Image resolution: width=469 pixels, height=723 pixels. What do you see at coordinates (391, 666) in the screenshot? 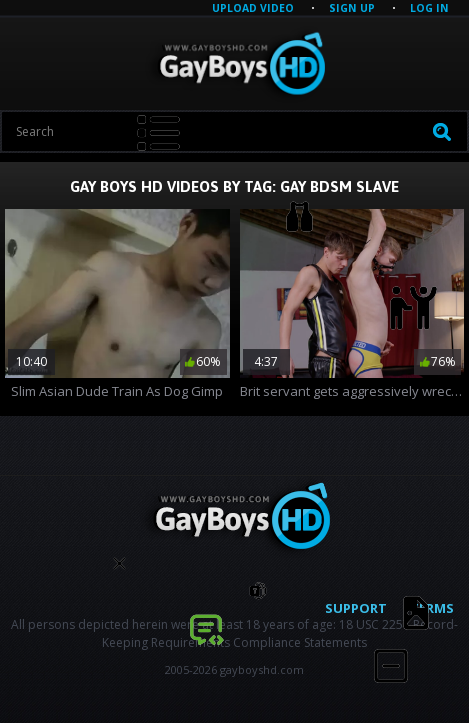
I see `remove item from list or selection` at bounding box center [391, 666].